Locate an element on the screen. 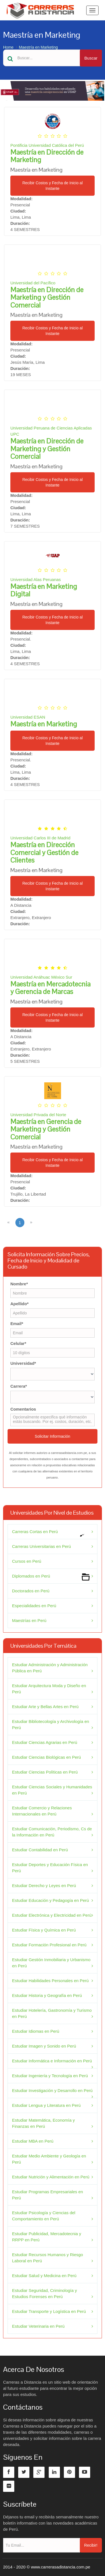 The height and width of the screenshot is (2576, 105). gamescience company logo is located at coordinates (82, 1535).